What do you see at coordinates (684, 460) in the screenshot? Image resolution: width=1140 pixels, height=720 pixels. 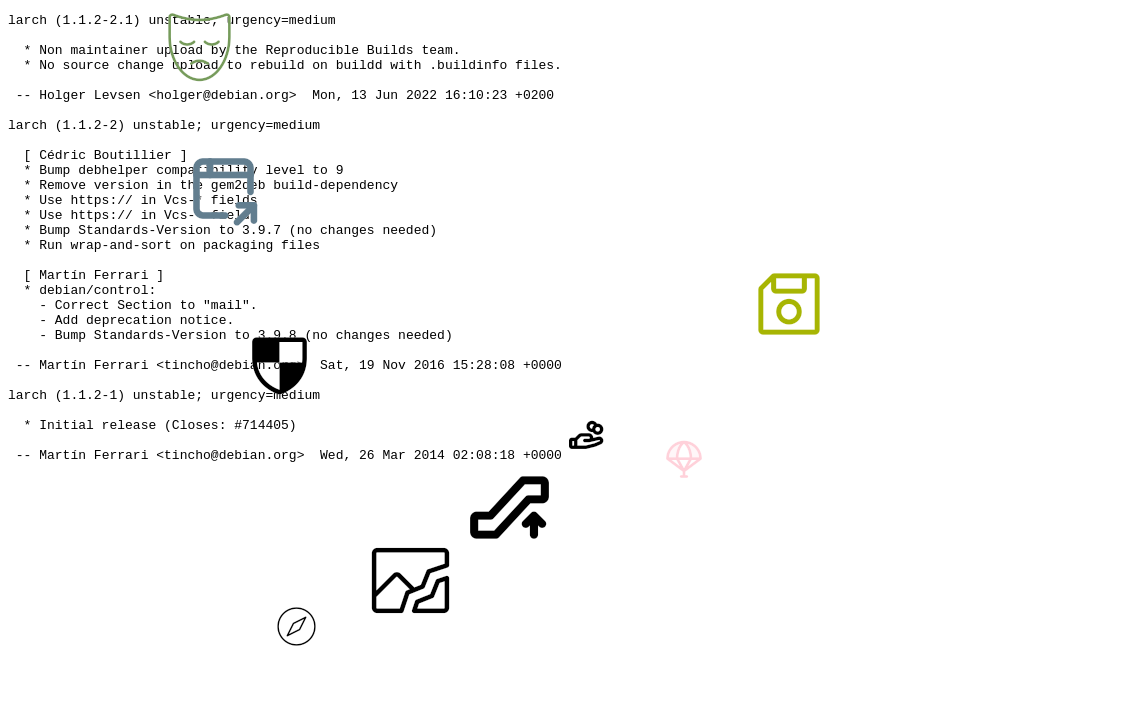 I see `access emergency or backup recovery options` at bounding box center [684, 460].